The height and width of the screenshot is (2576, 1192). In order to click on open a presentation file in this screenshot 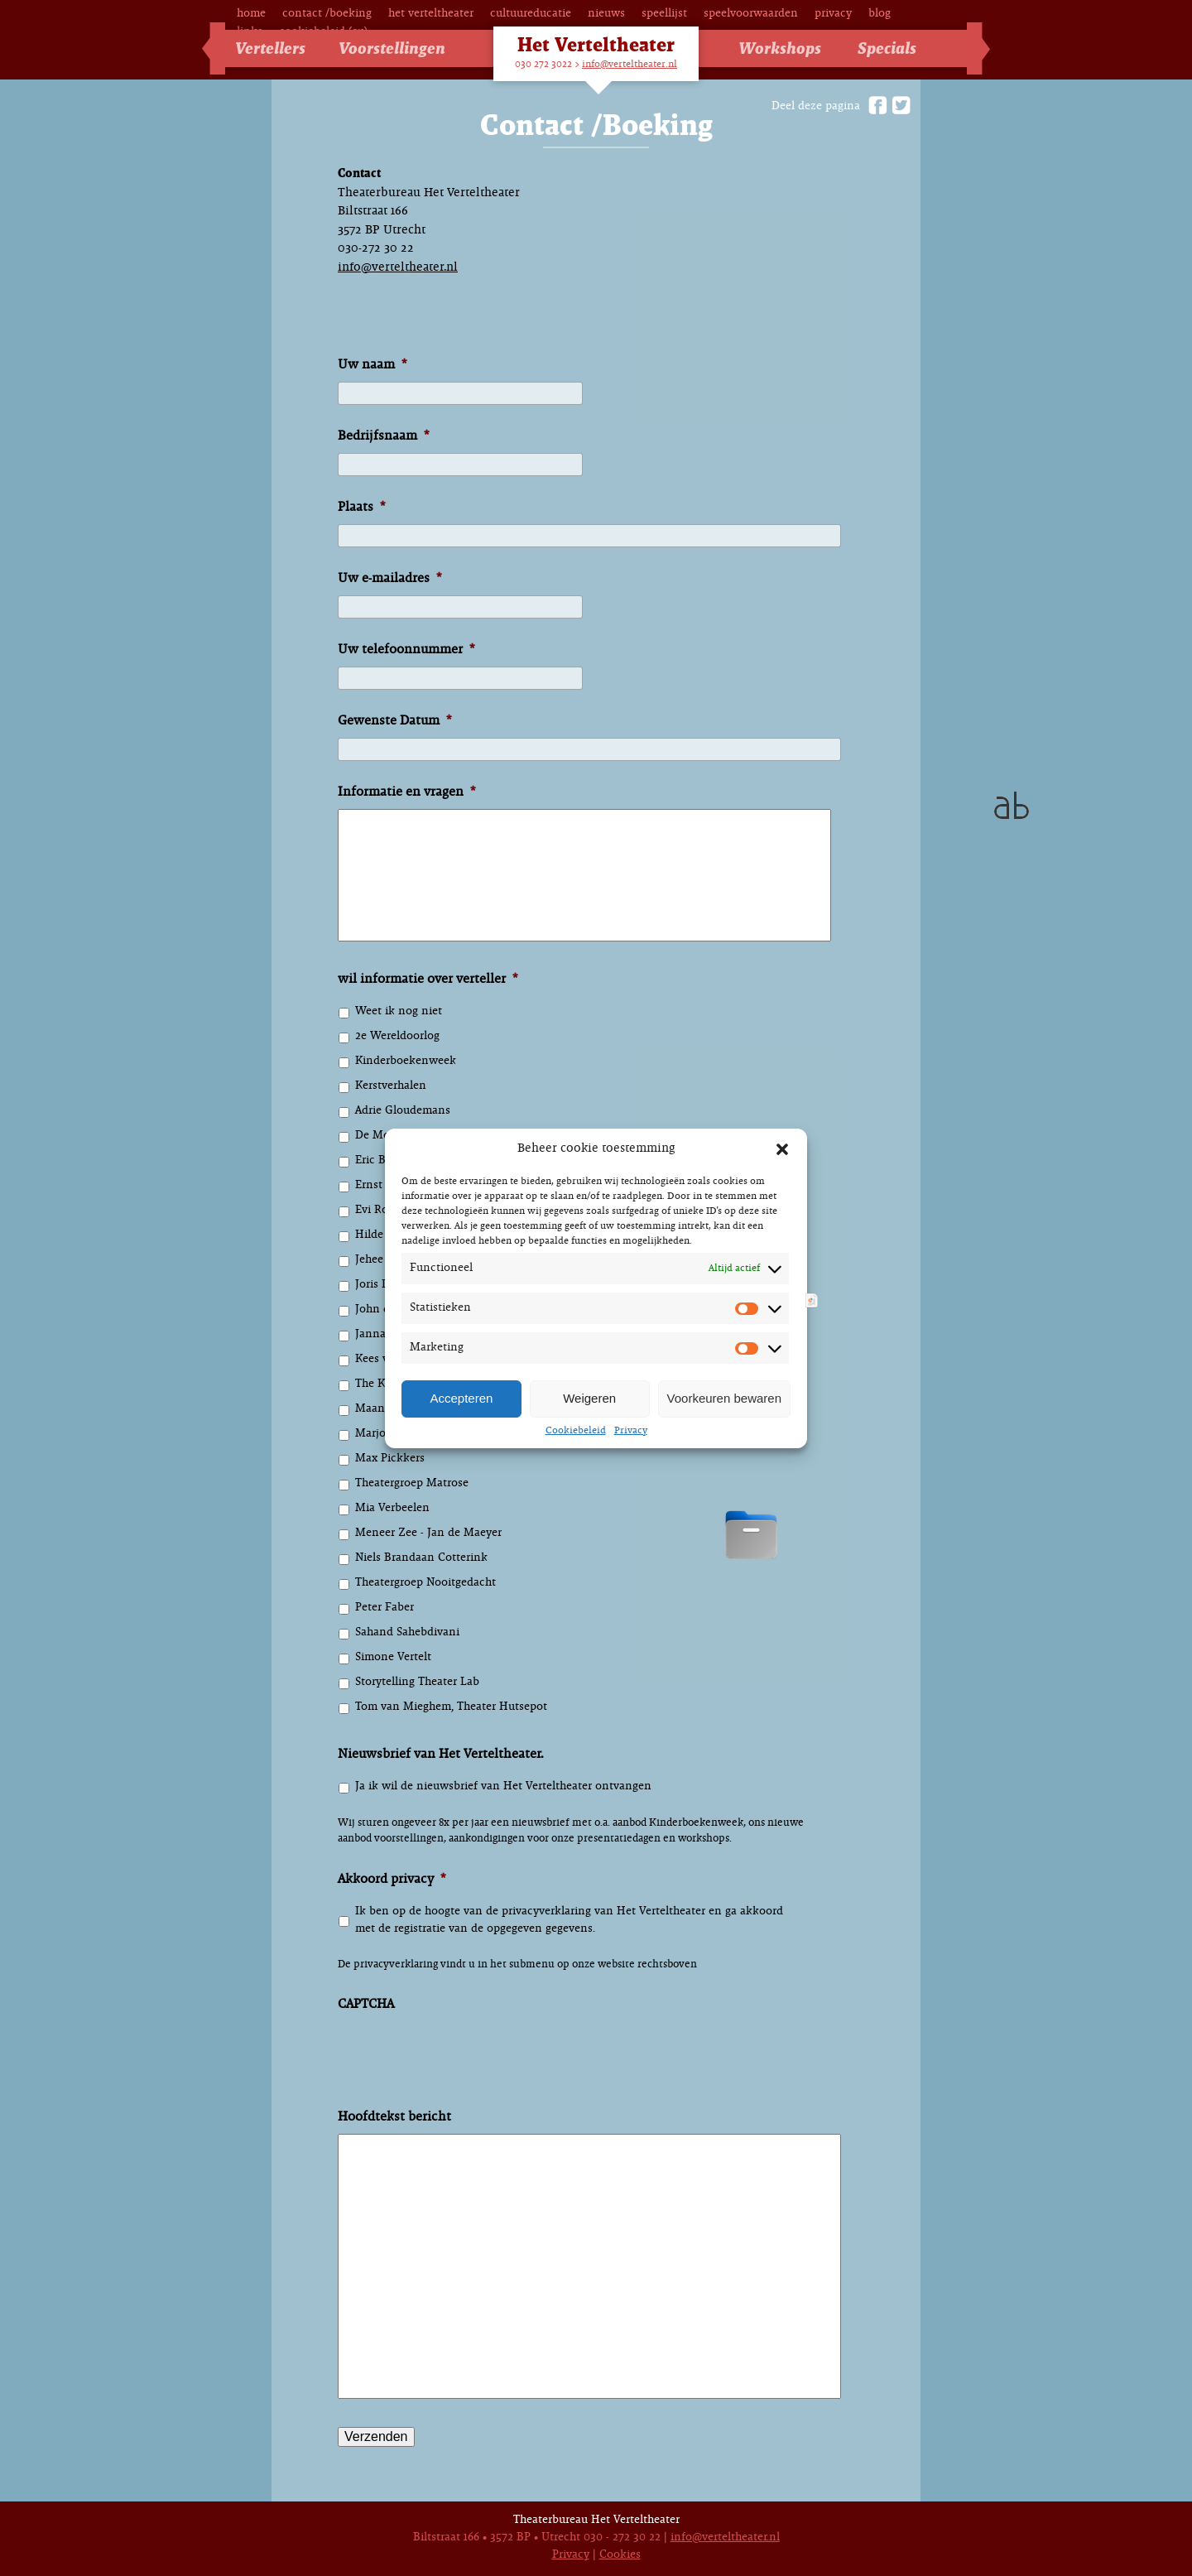, I will do `click(811, 1300)`.